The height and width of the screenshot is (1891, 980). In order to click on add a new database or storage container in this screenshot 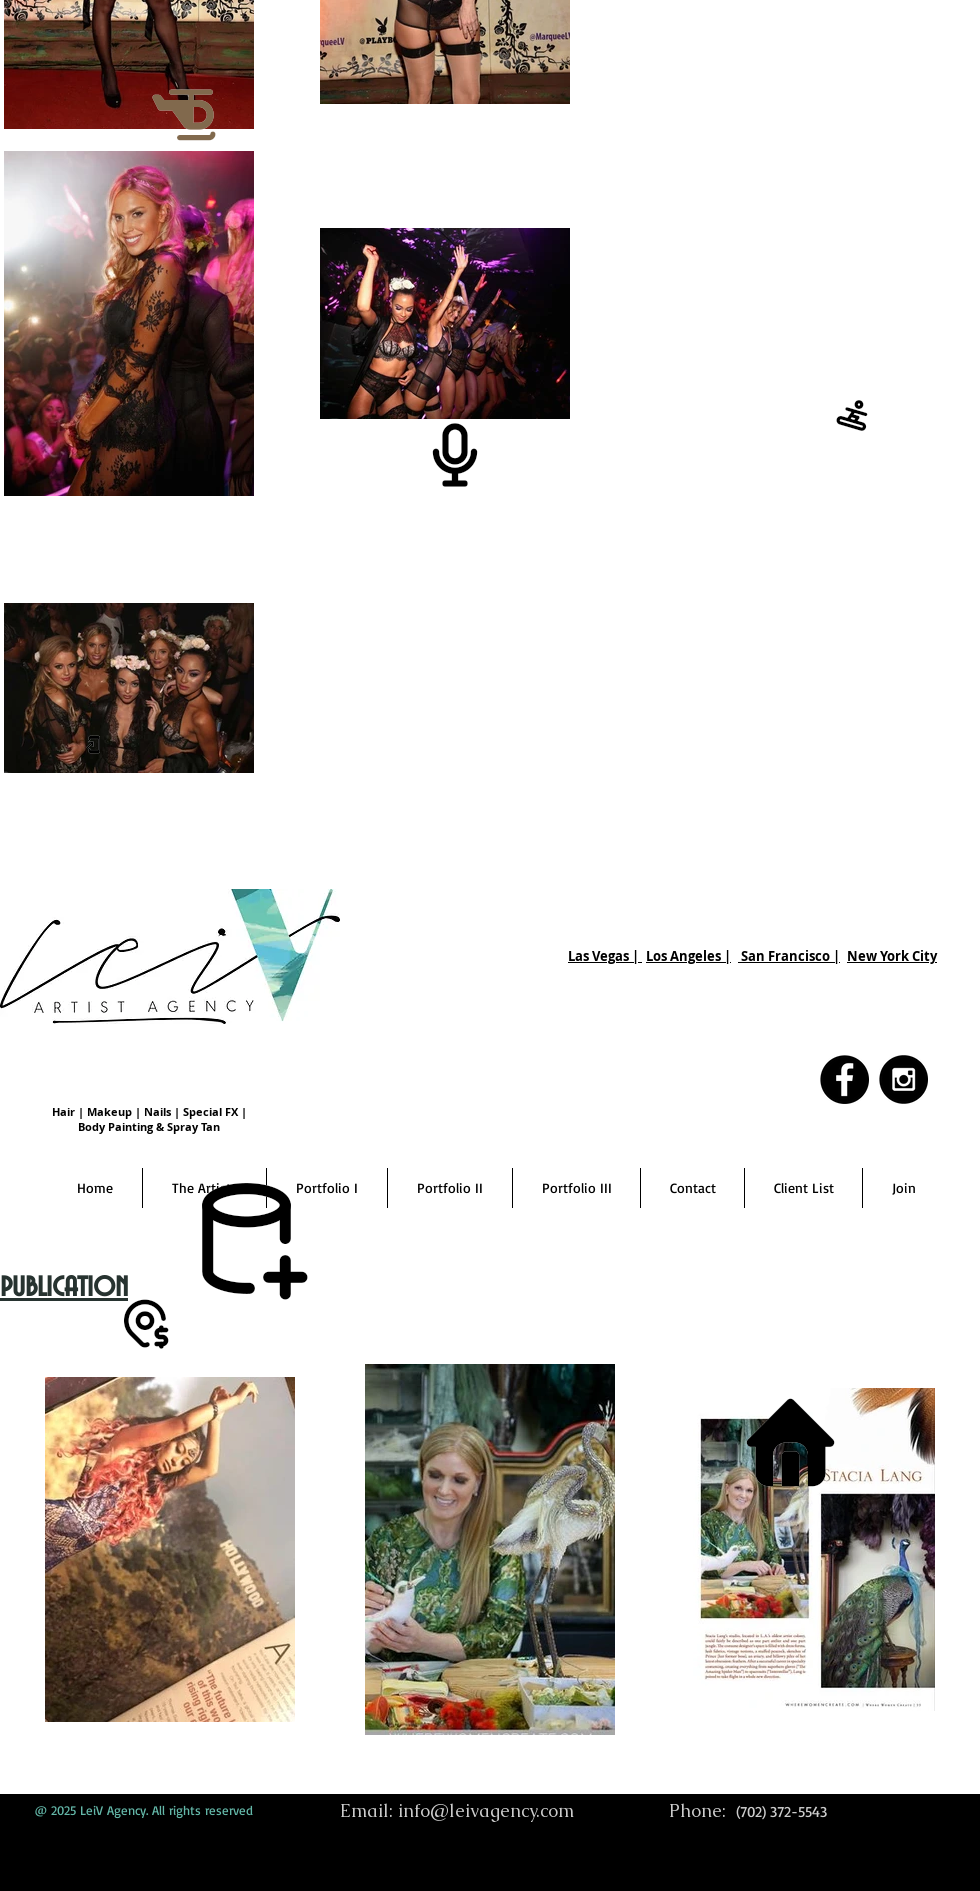, I will do `click(246, 1238)`.